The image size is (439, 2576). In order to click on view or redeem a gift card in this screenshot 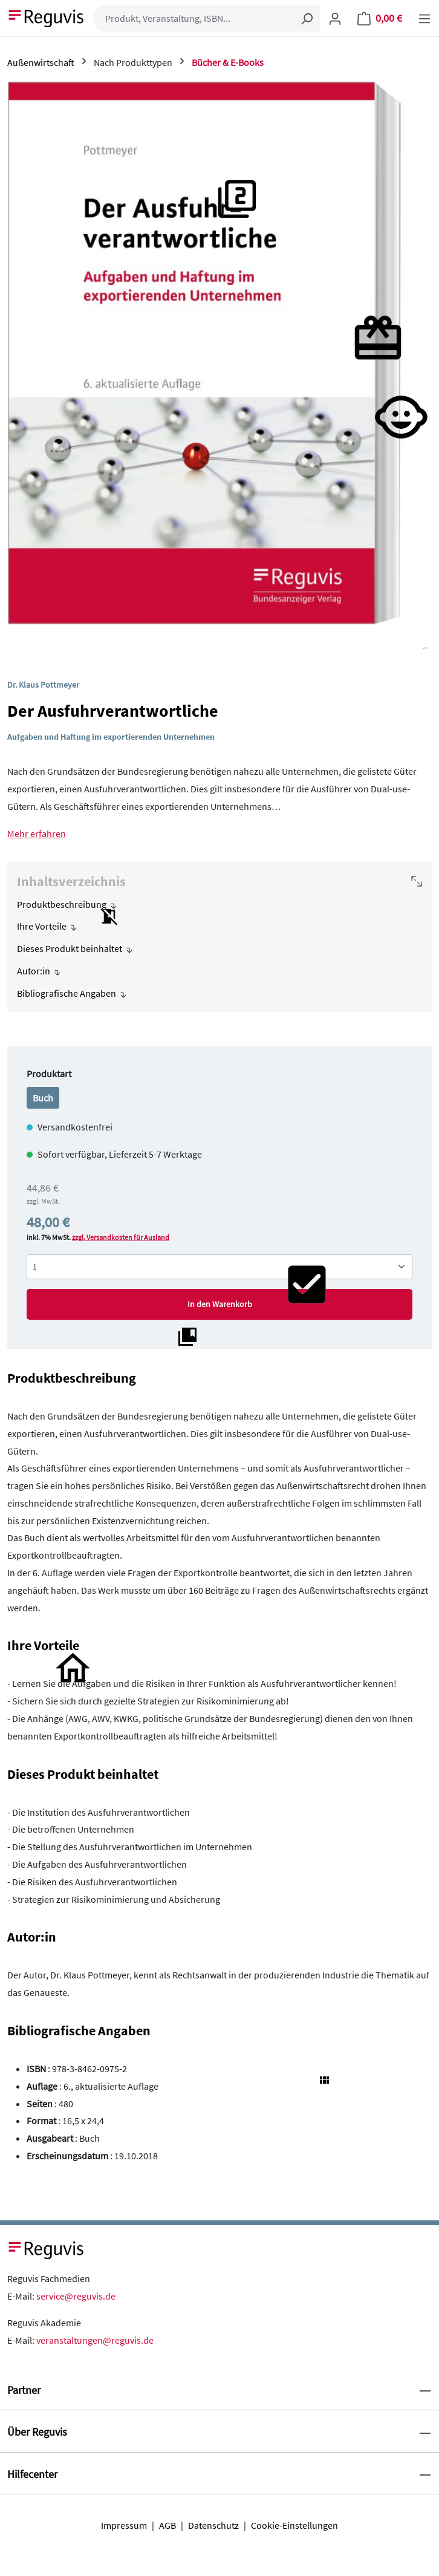, I will do `click(378, 339)`.